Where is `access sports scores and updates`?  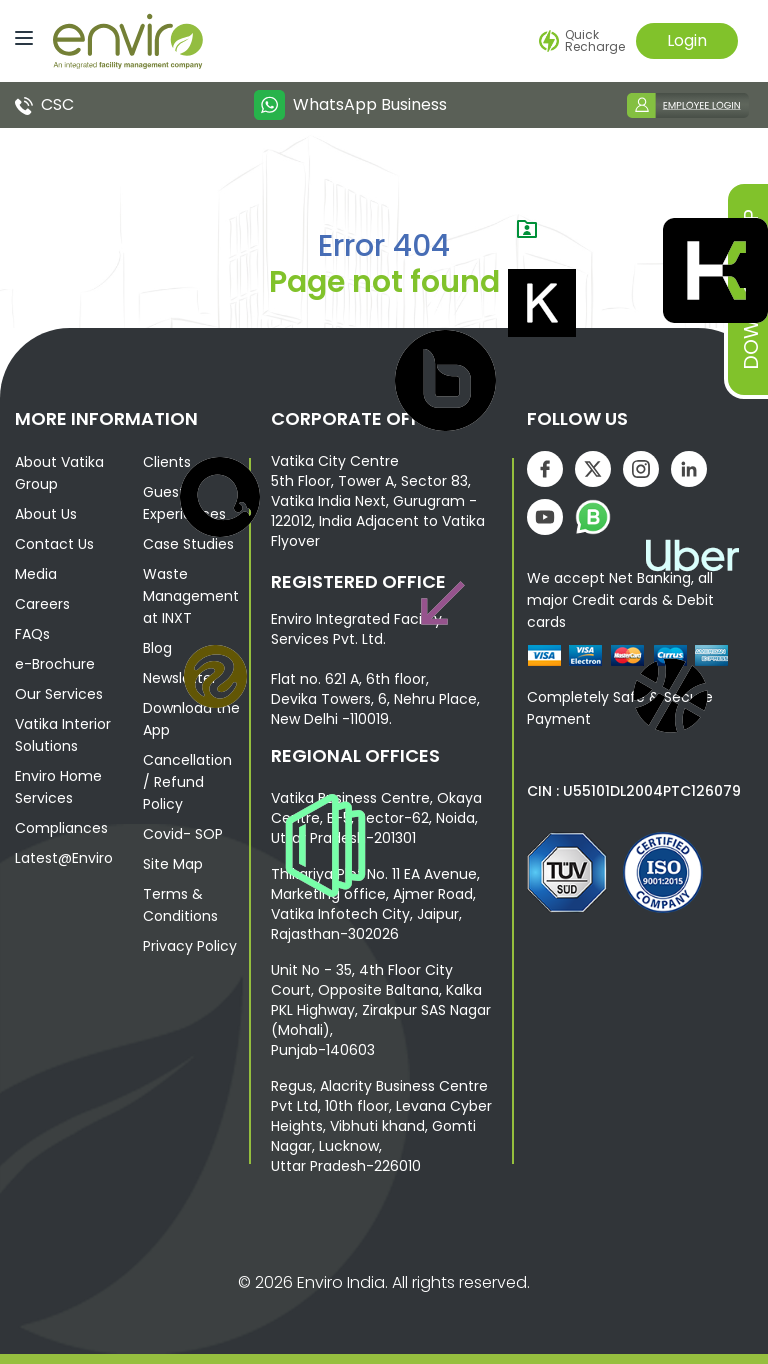
access sports scores and updates is located at coordinates (670, 695).